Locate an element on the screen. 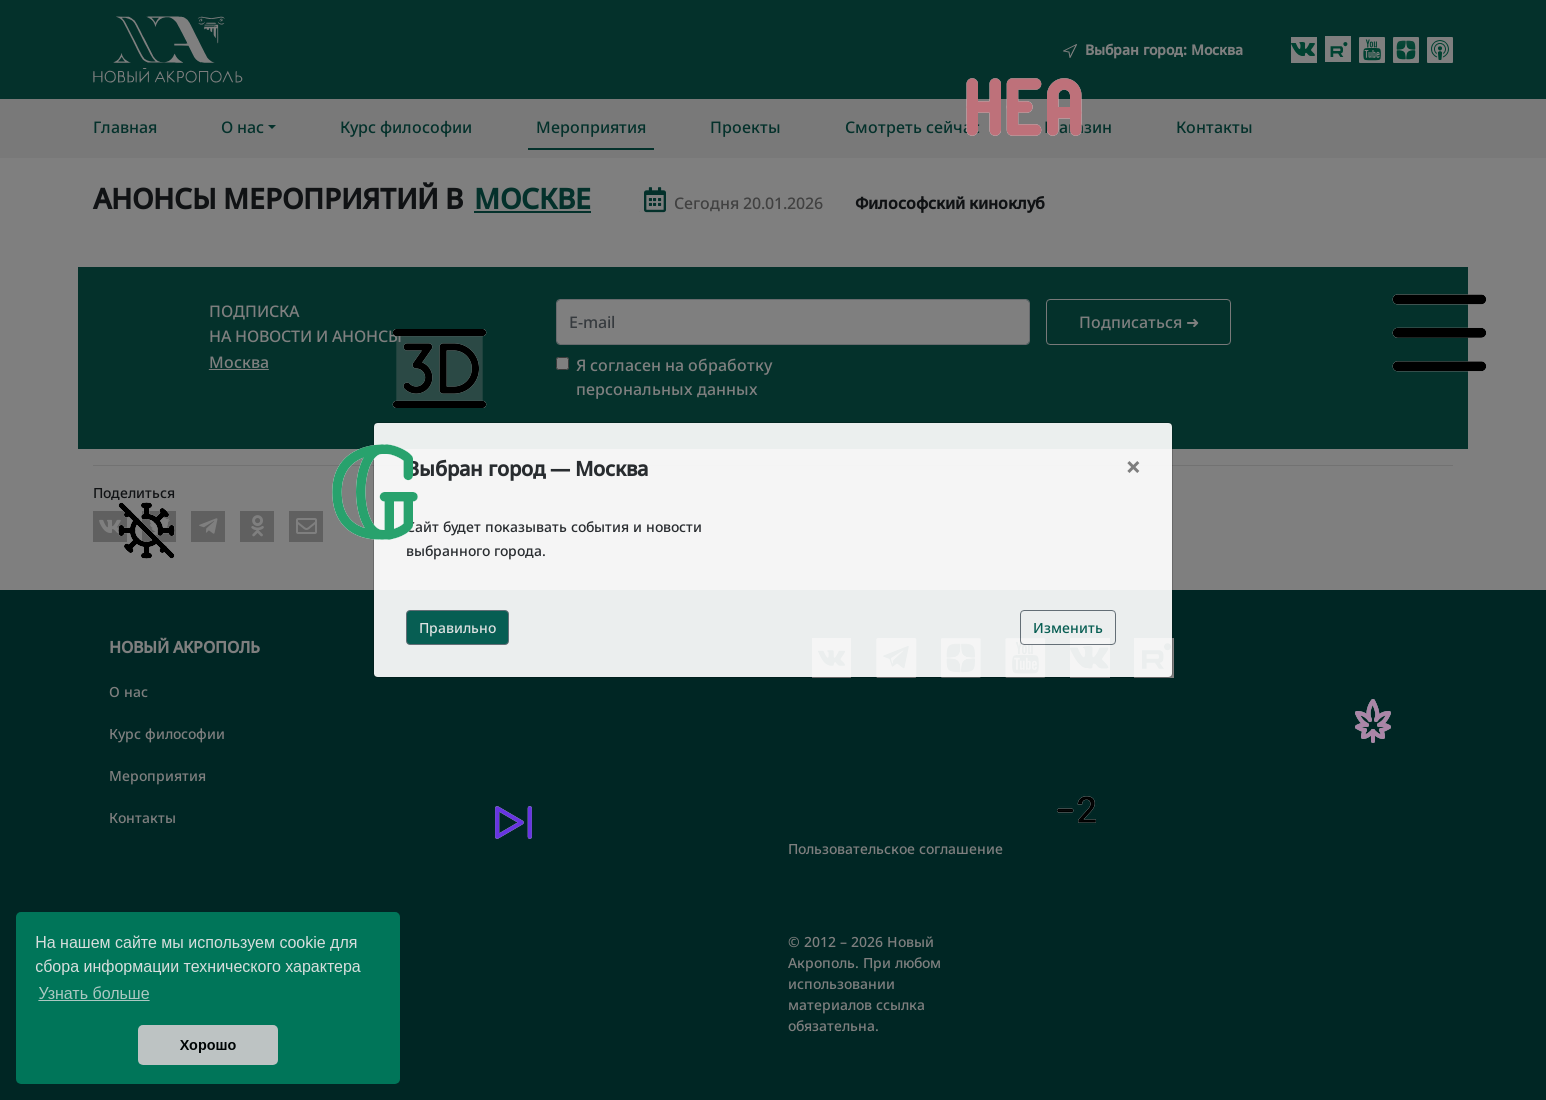 The image size is (1546, 1100). decrease exposure by 2 stops is located at coordinates (1077, 810).